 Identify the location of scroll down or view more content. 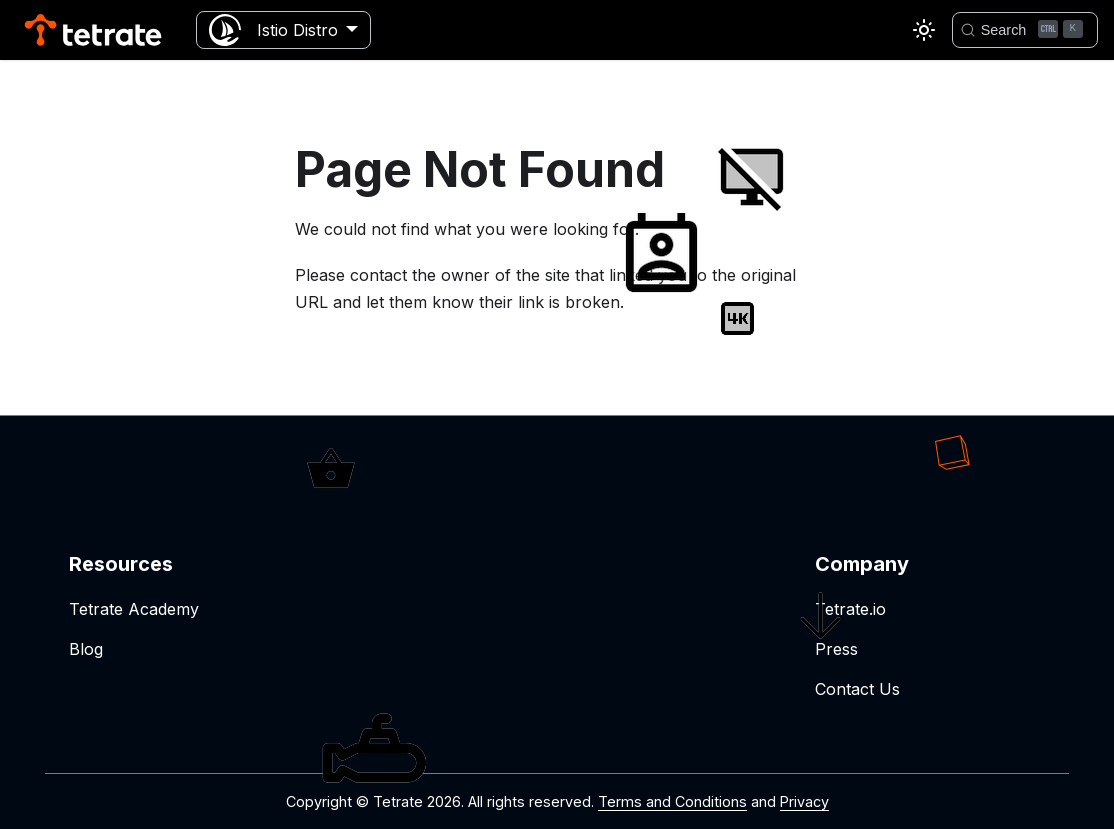
(820, 615).